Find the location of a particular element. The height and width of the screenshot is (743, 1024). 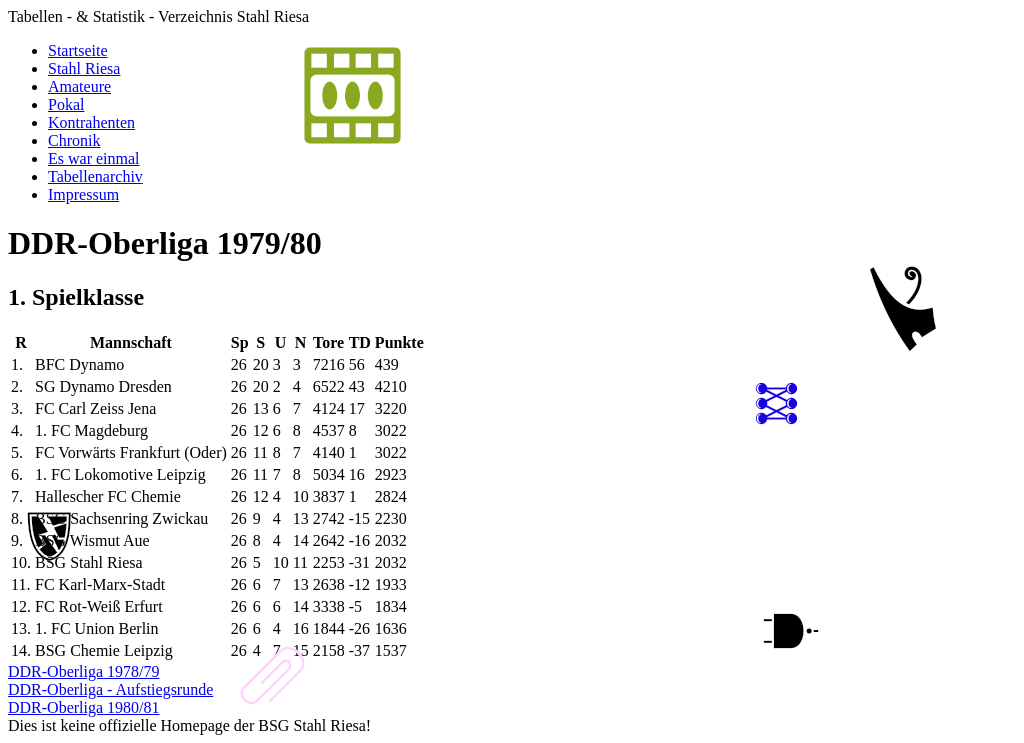

indicates broken or compromised security status is located at coordinates (49, 536).